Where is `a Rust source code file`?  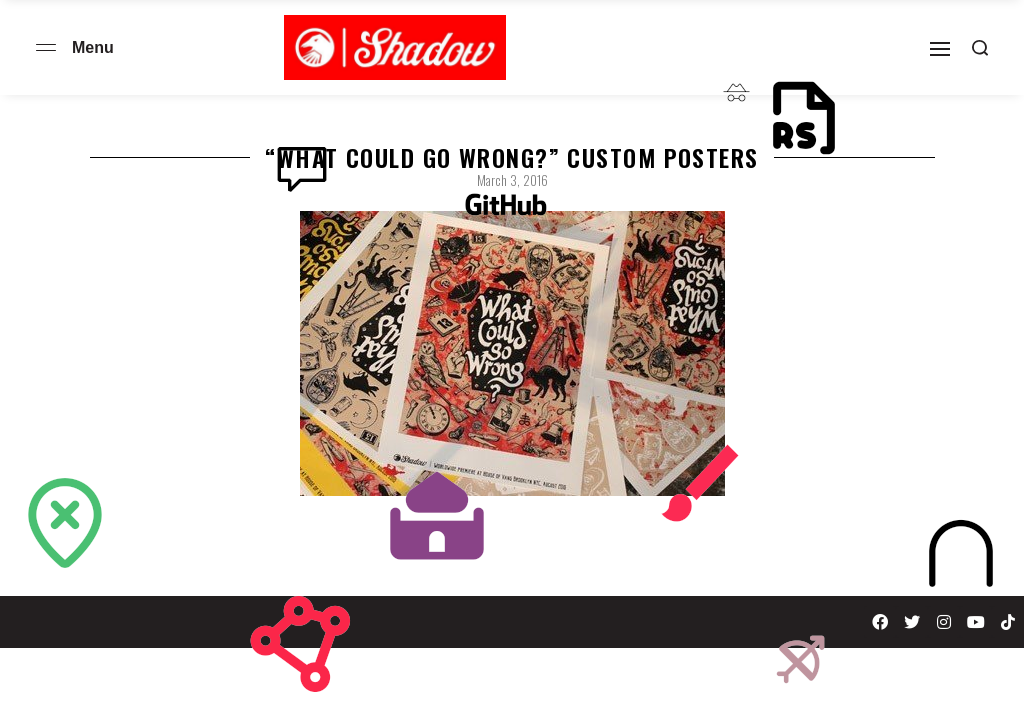 a Rust source code file is located at coordinates (804, 118).